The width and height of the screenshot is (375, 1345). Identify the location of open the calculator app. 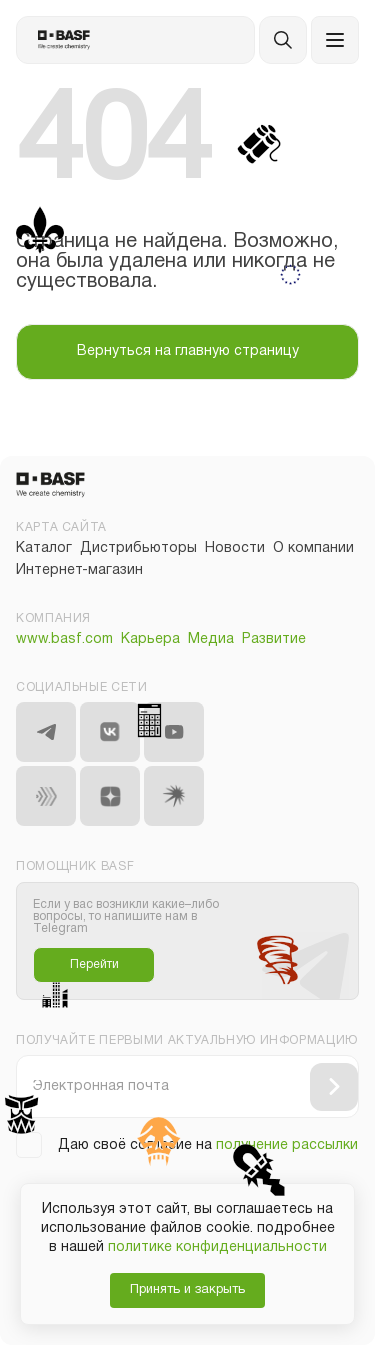
(149, 720).